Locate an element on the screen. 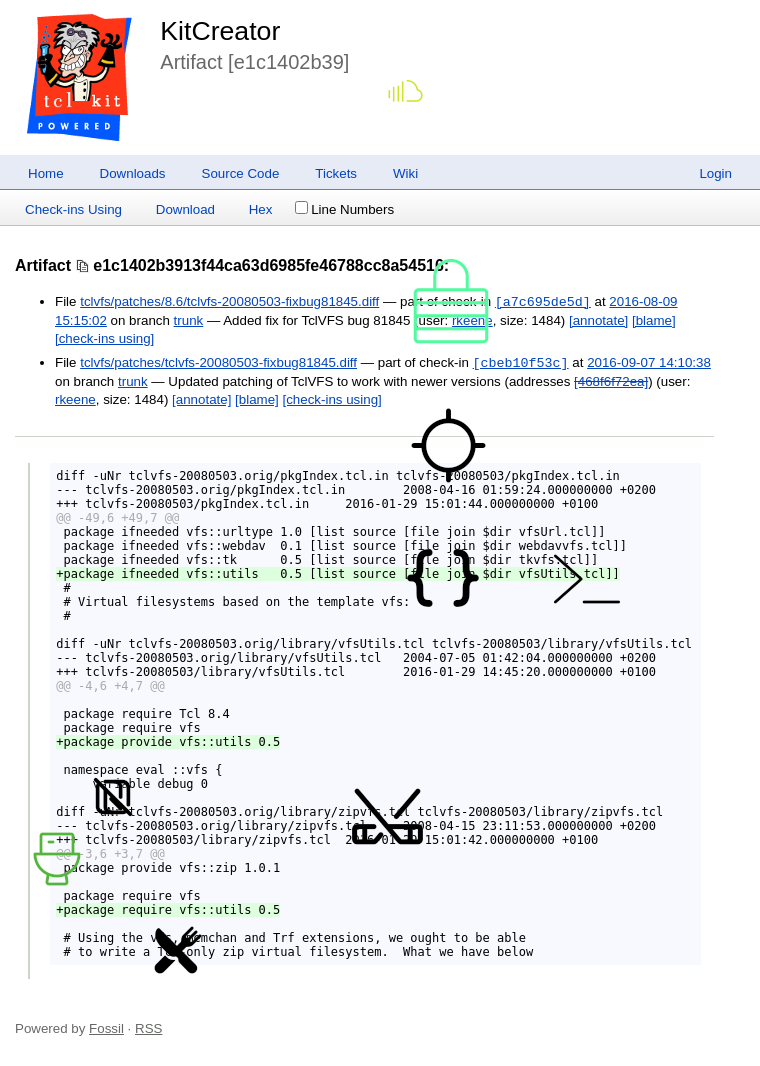  indicates restroom or bathroom location is located at coordinates (57, 858).